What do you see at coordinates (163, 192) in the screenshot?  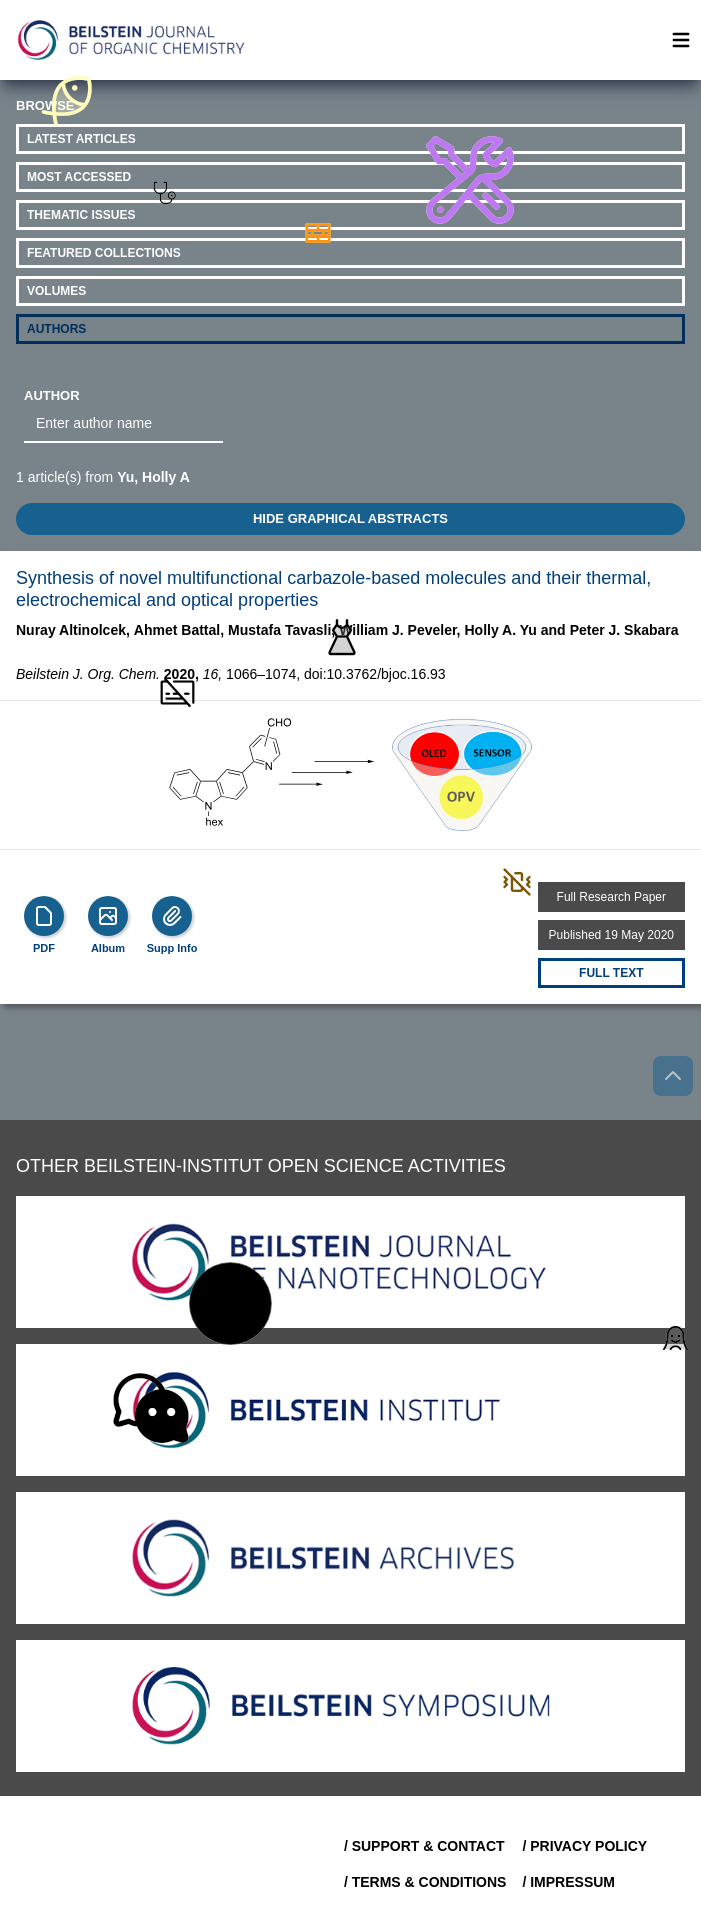 I see `access health or medical features` at bounding box center [163, 192].